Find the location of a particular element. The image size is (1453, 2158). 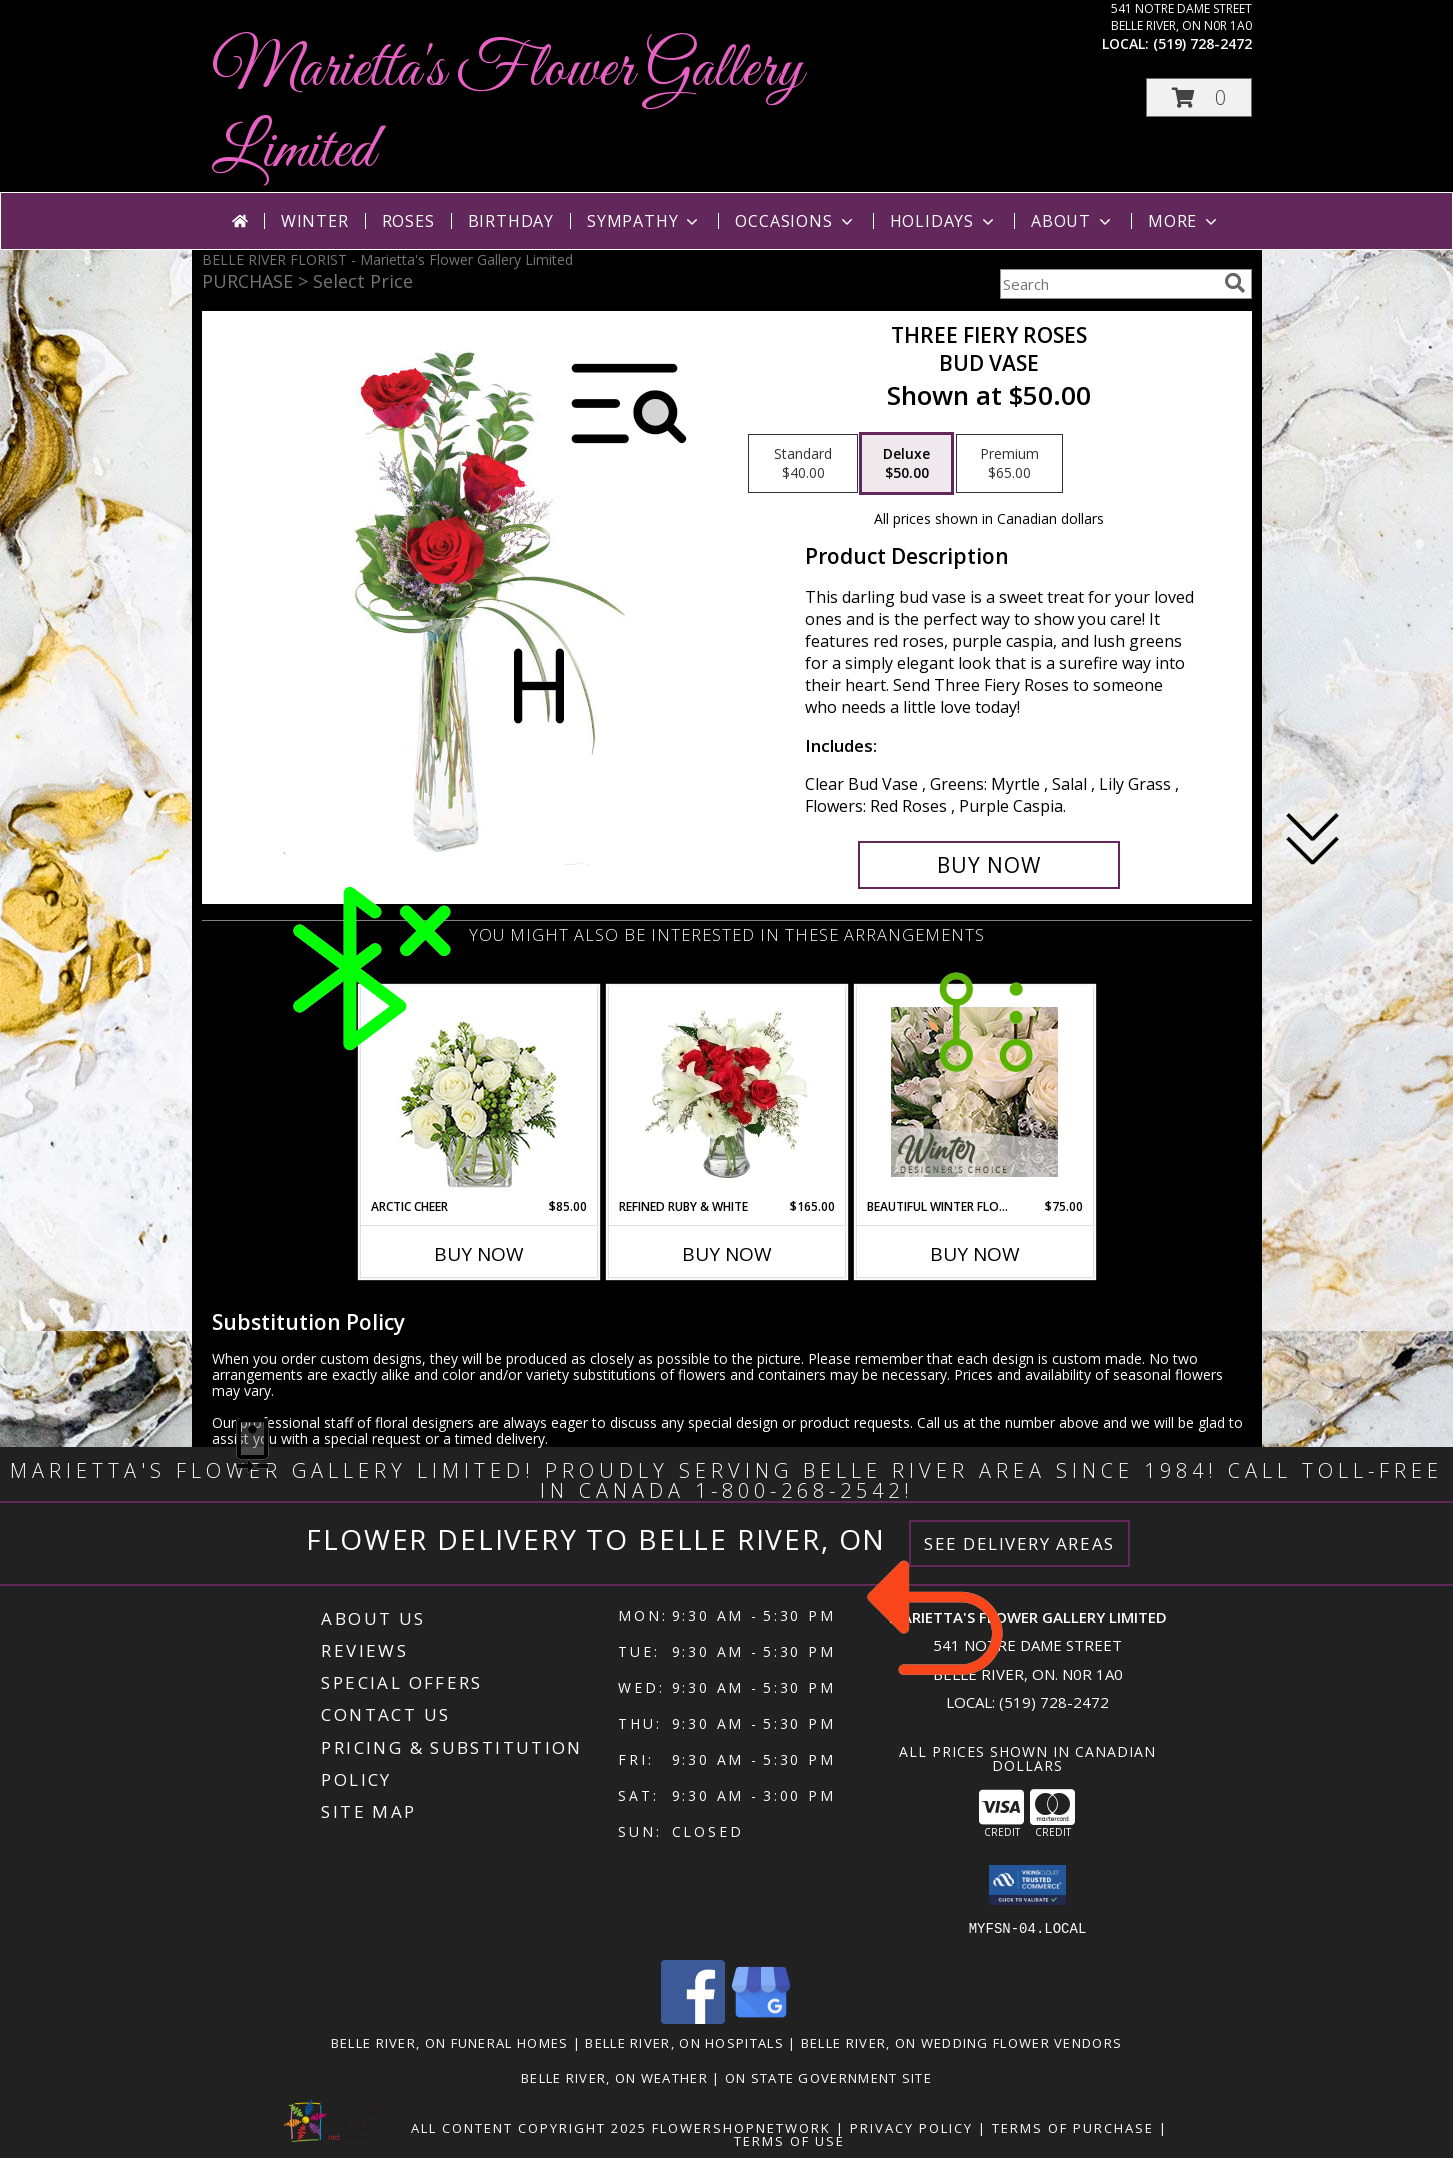

switch to rear camera is located at coordinates (252, 1445).